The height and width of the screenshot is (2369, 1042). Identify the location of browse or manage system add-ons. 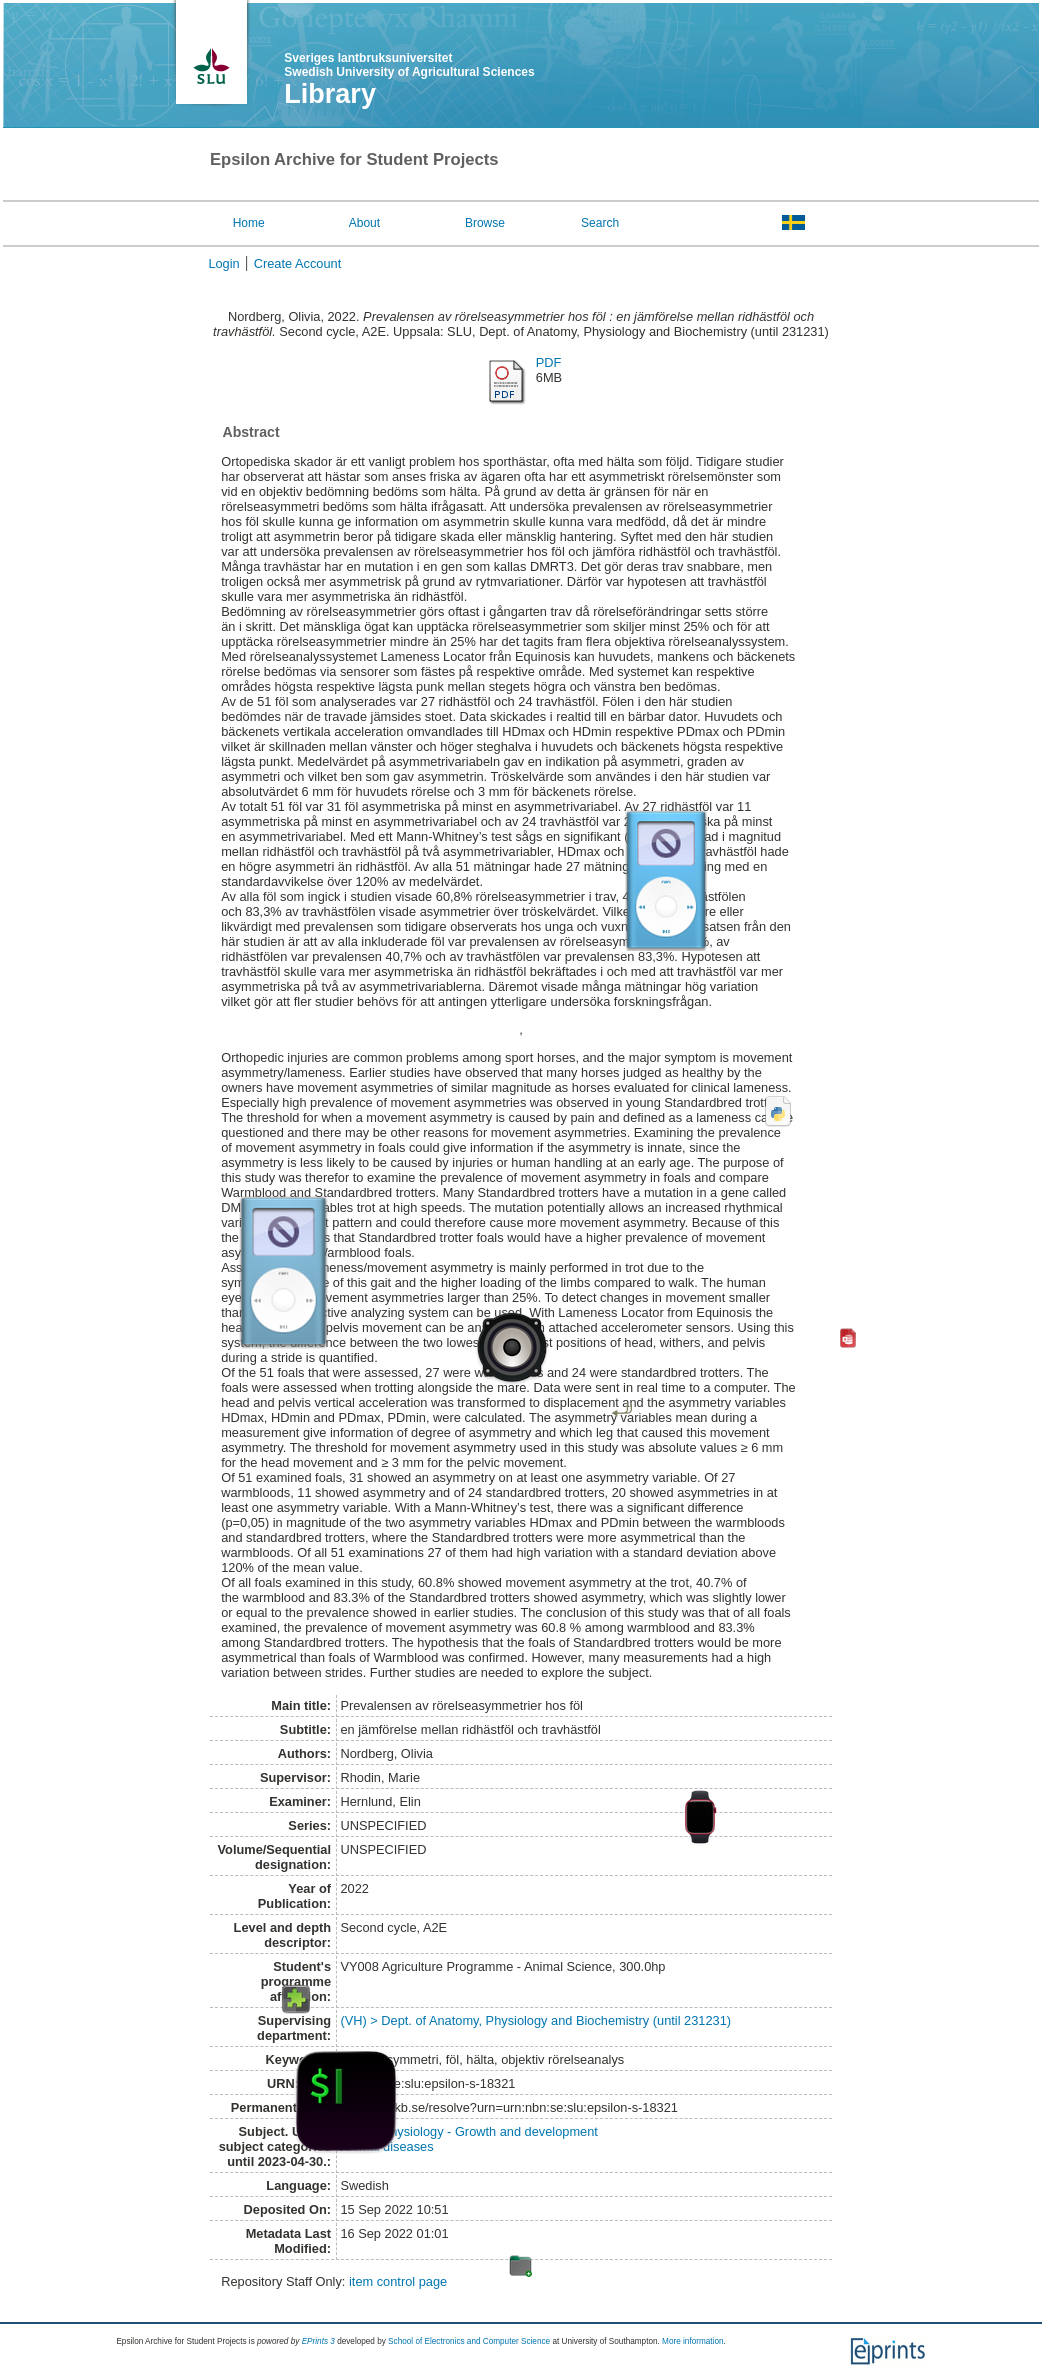
(296, 1999).